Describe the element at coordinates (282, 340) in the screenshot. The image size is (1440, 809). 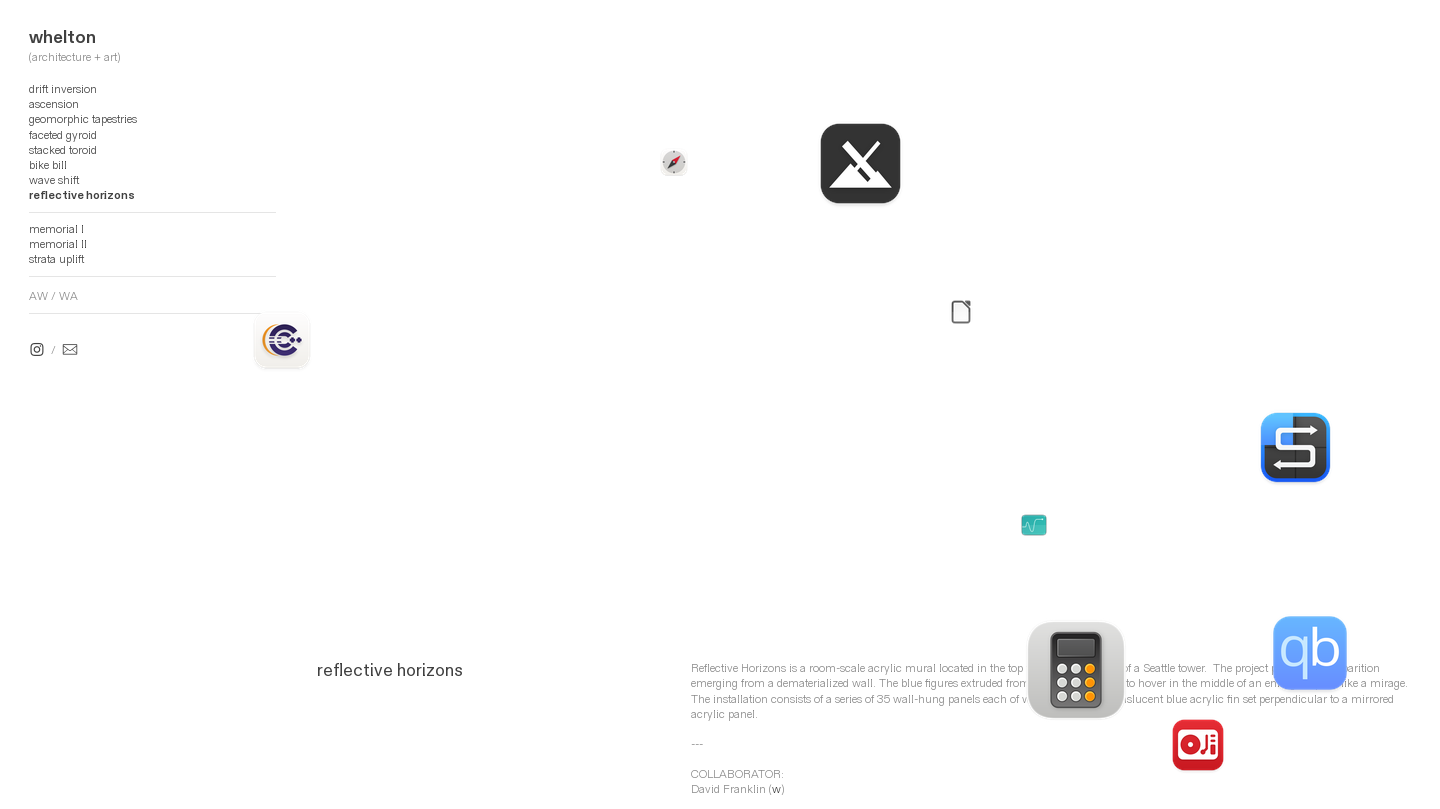
I see `launch eclipse cdt development environment` at that location.